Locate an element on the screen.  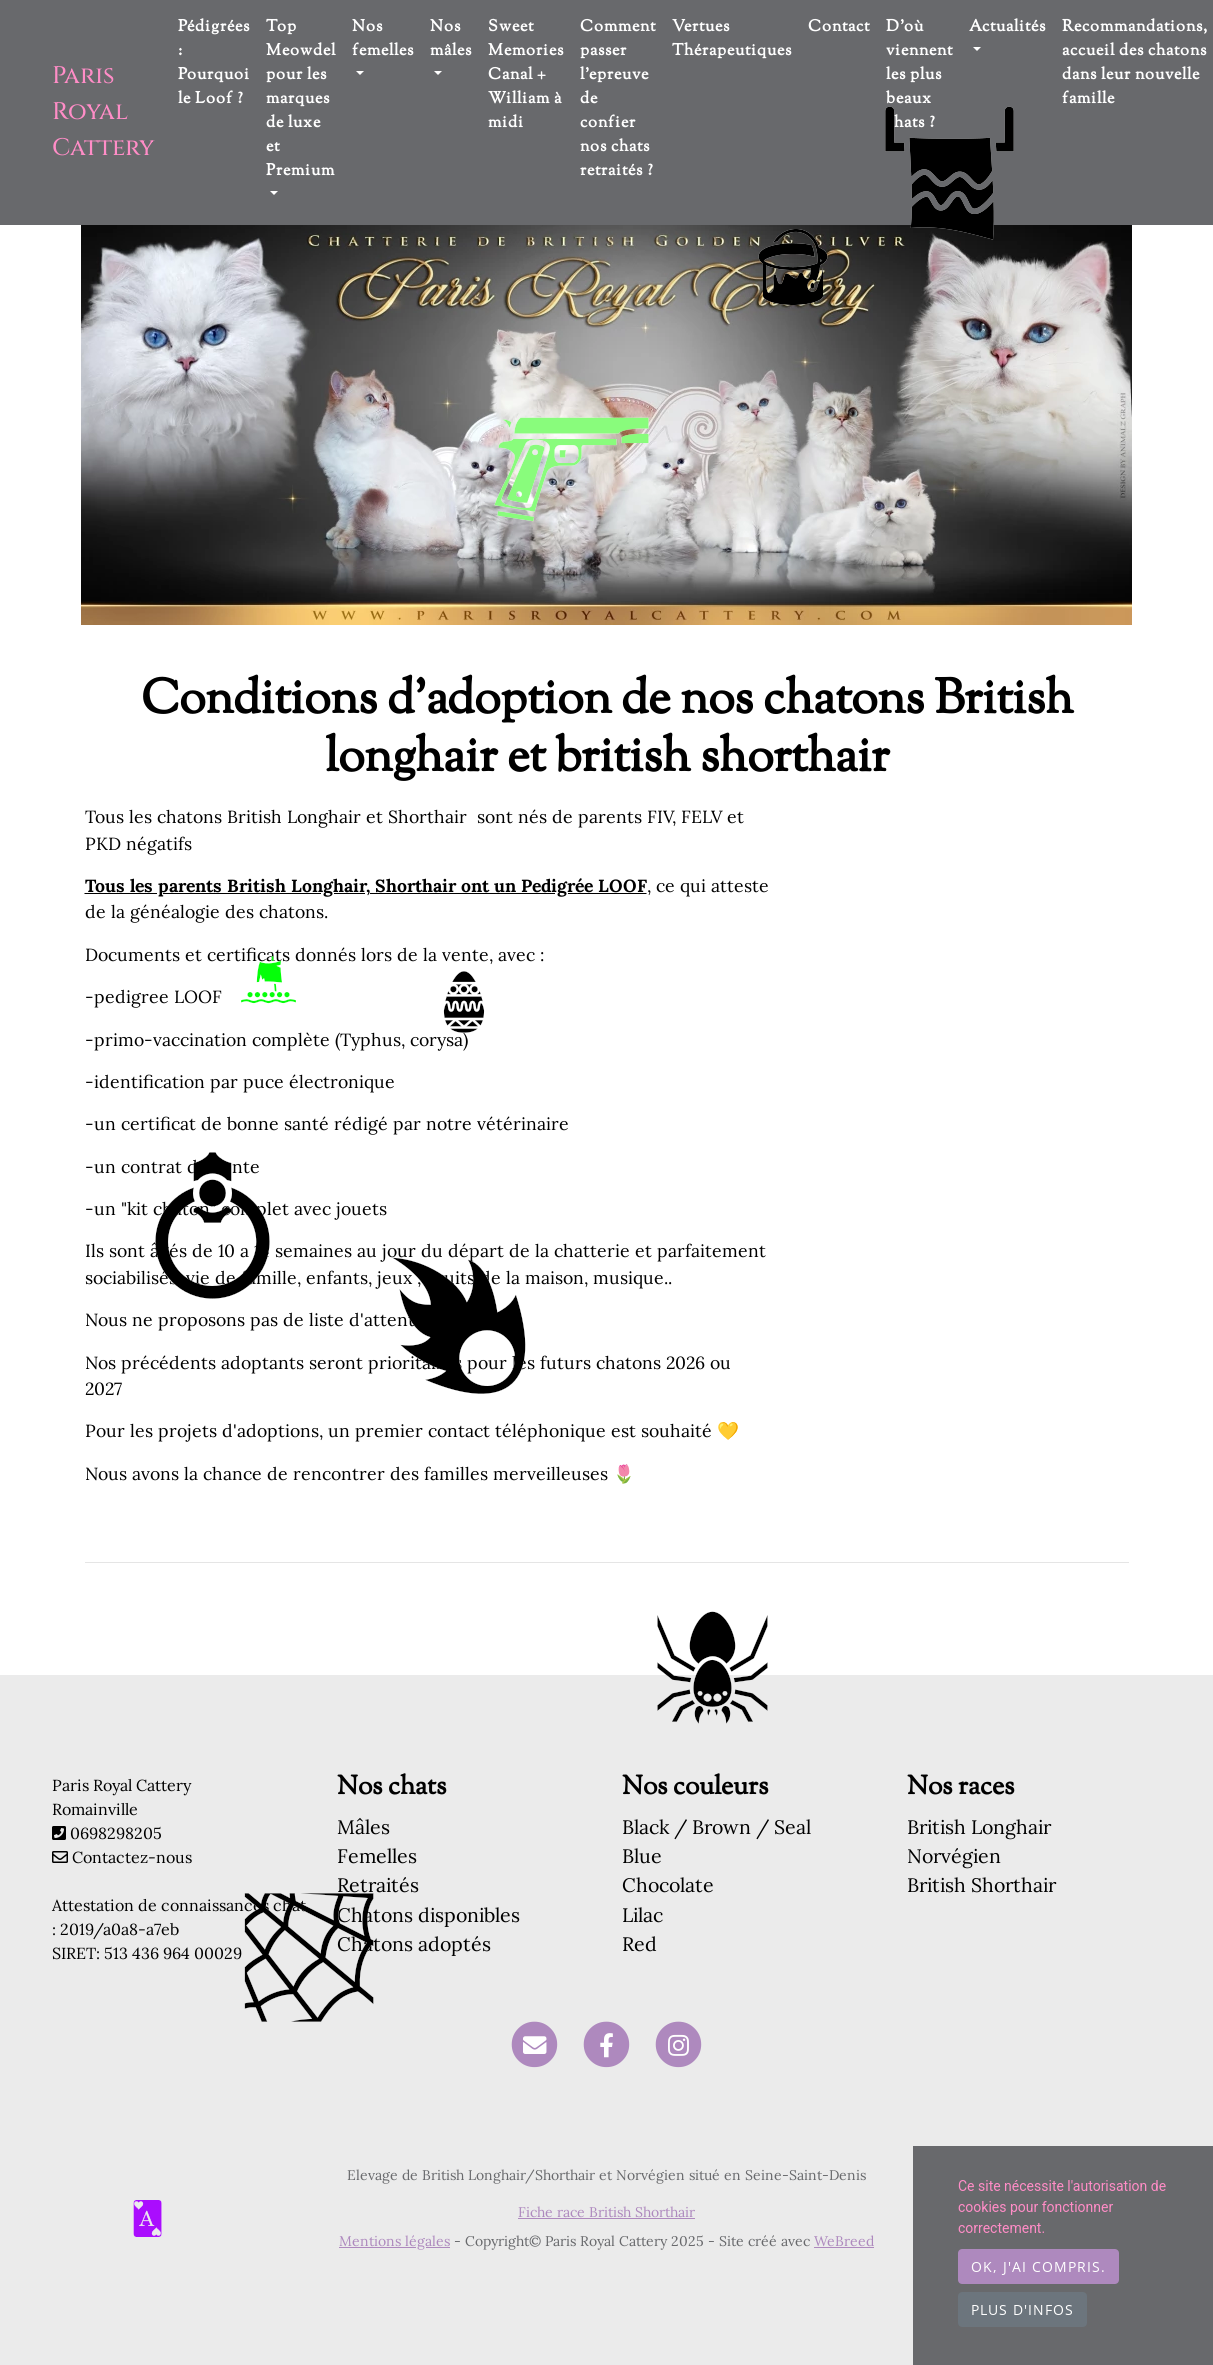
indicates a burning or fire effect status is located at coordinates (454, 1321).